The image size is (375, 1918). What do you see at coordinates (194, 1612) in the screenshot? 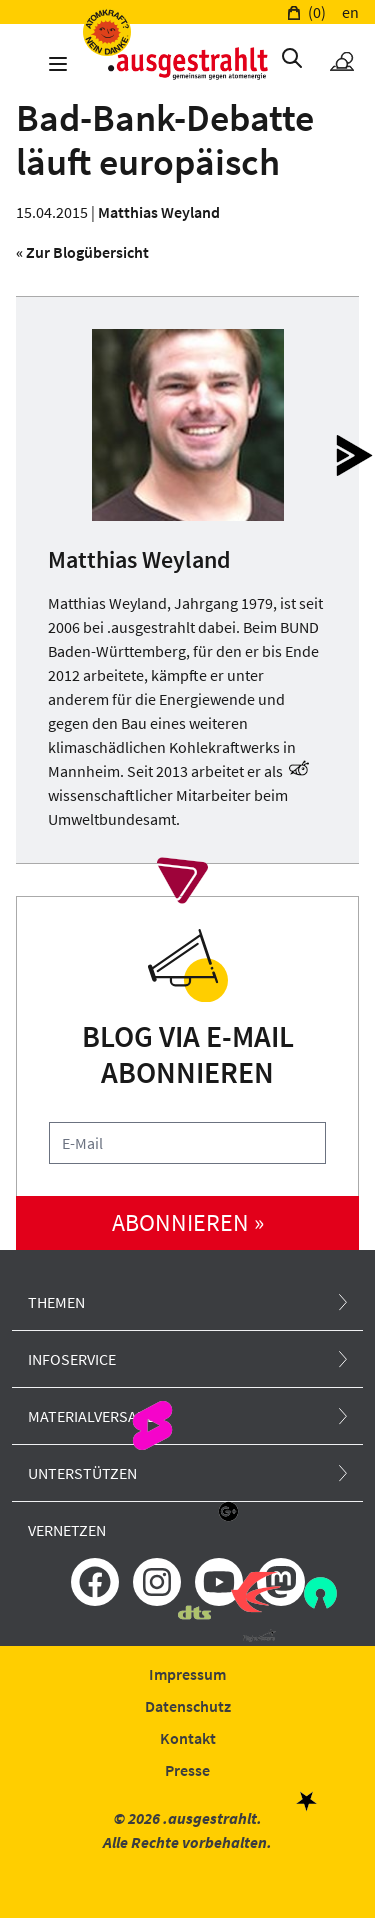
I see `dts audio technology logo` at bounding box center [194, 1612].